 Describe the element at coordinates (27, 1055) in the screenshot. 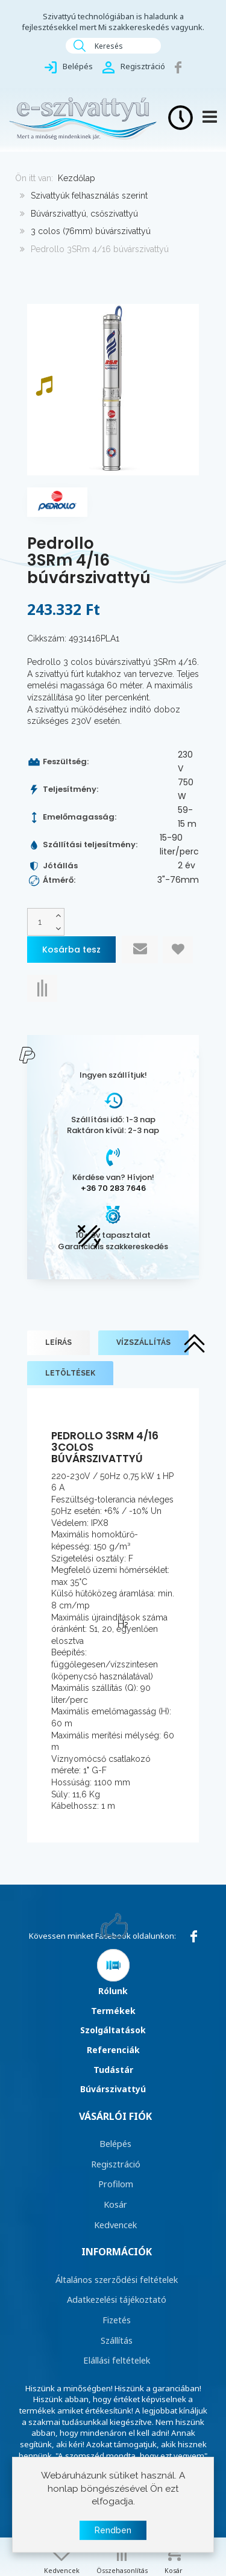

I see `pay with paypal` at that location.